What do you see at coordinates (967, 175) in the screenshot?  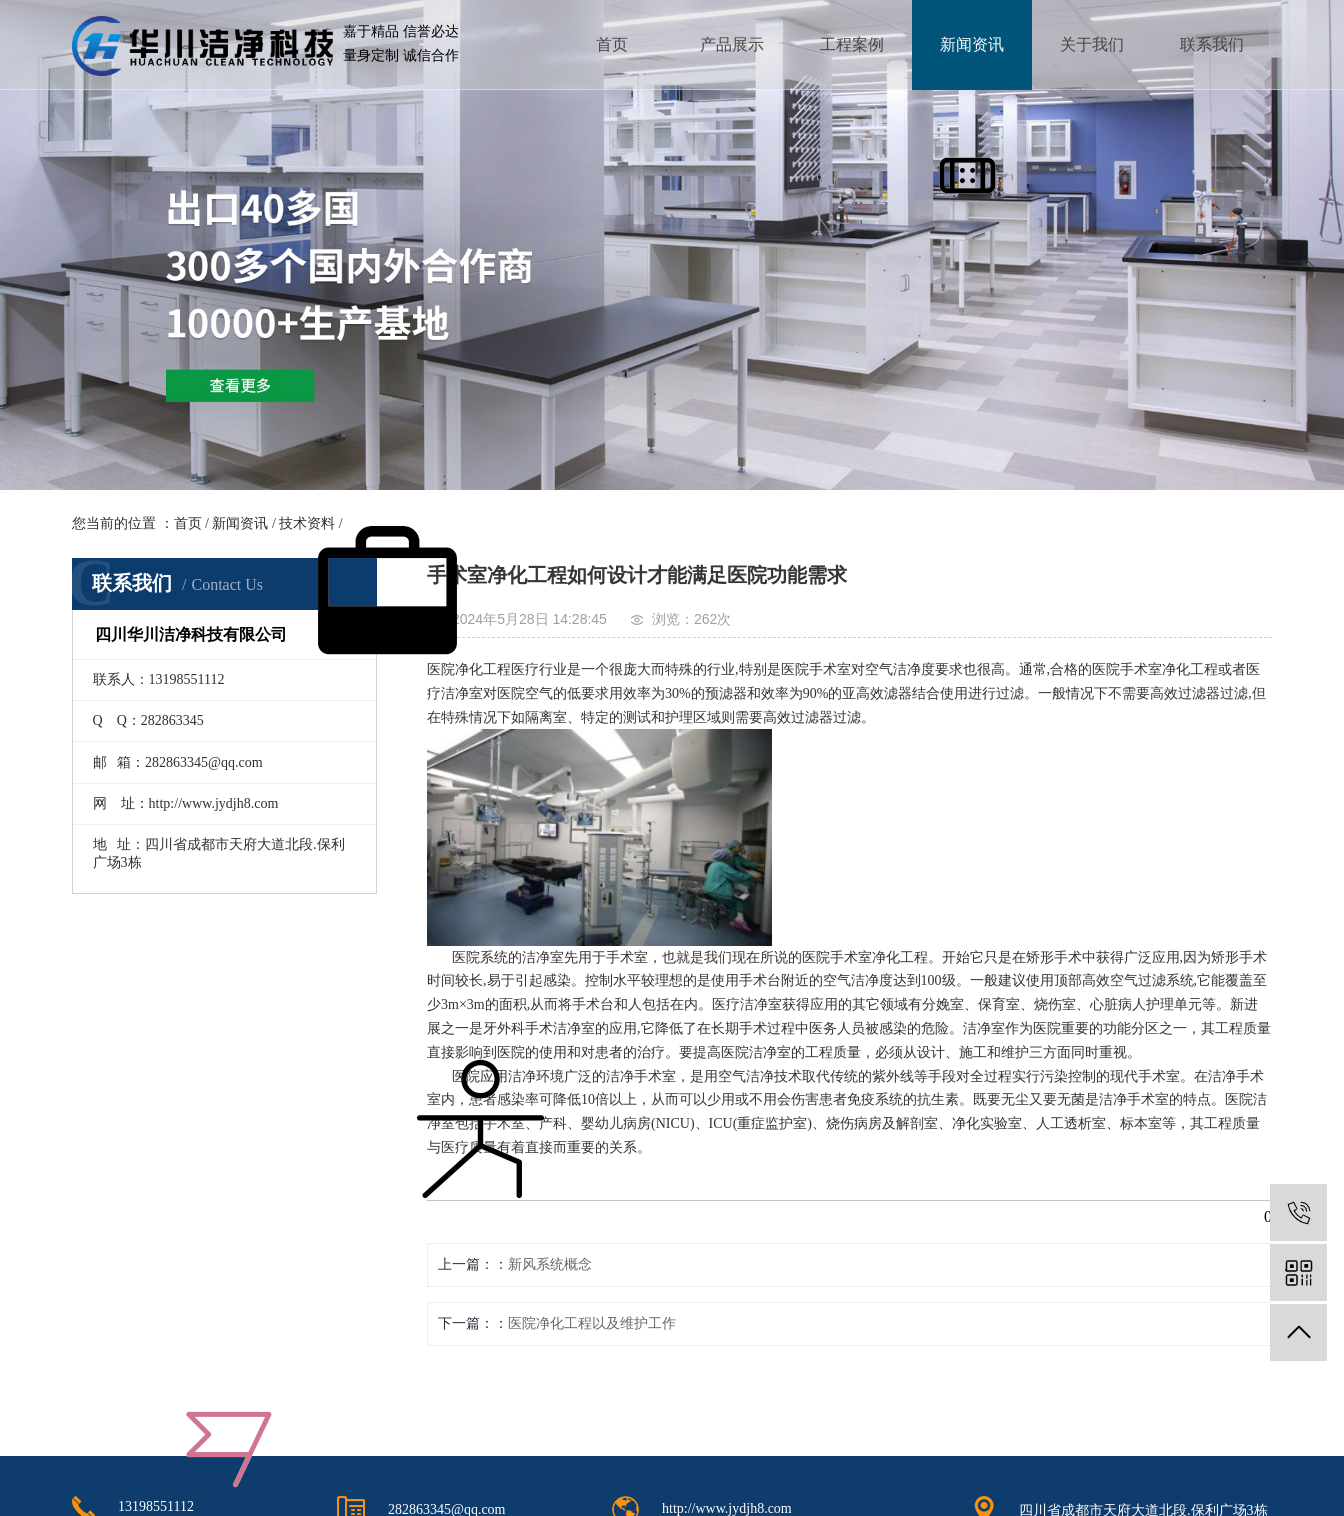 I see `access first aid or medical resources` at bounding box center [967, 175].